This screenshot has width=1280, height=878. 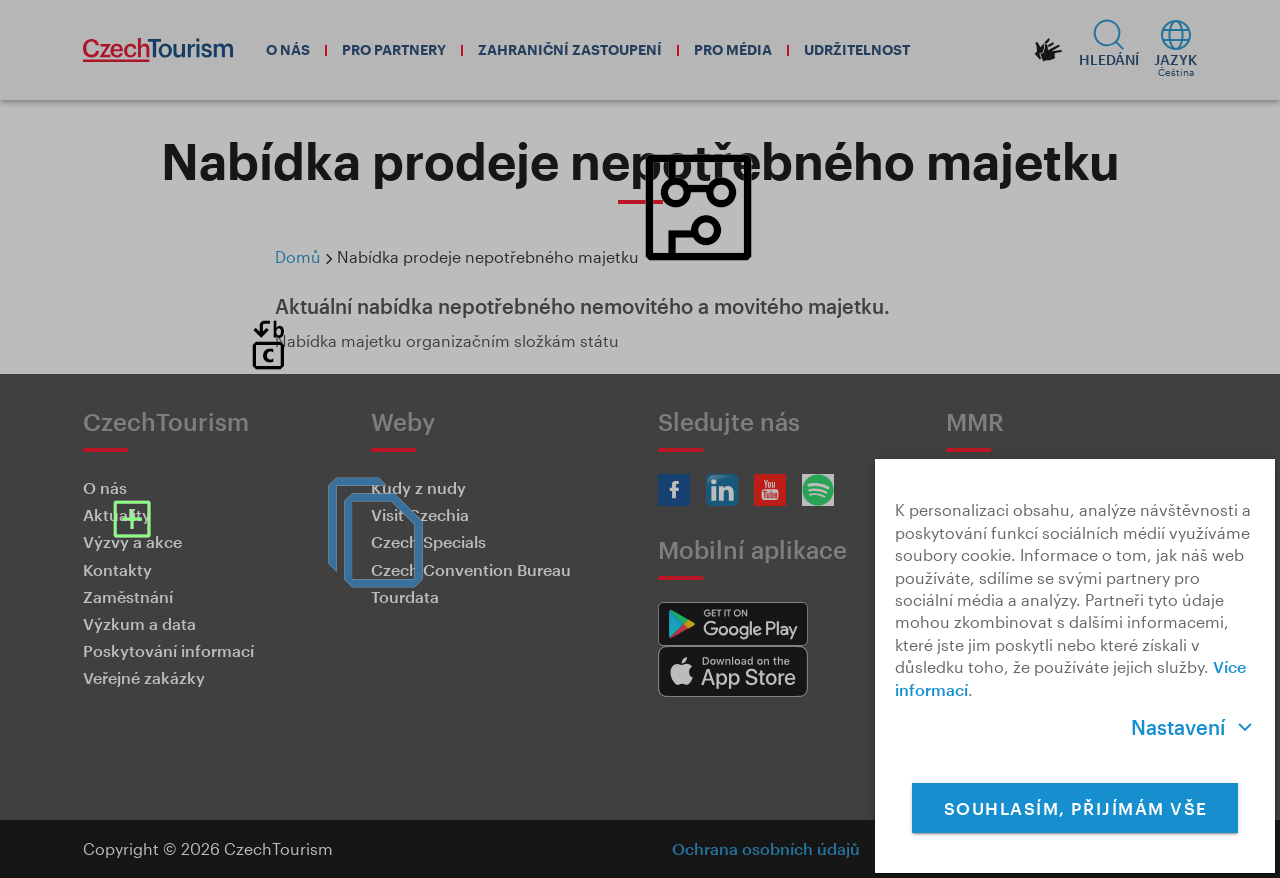 I want to click on view circuit board or hardware-related files, so click(x=698, y=207).